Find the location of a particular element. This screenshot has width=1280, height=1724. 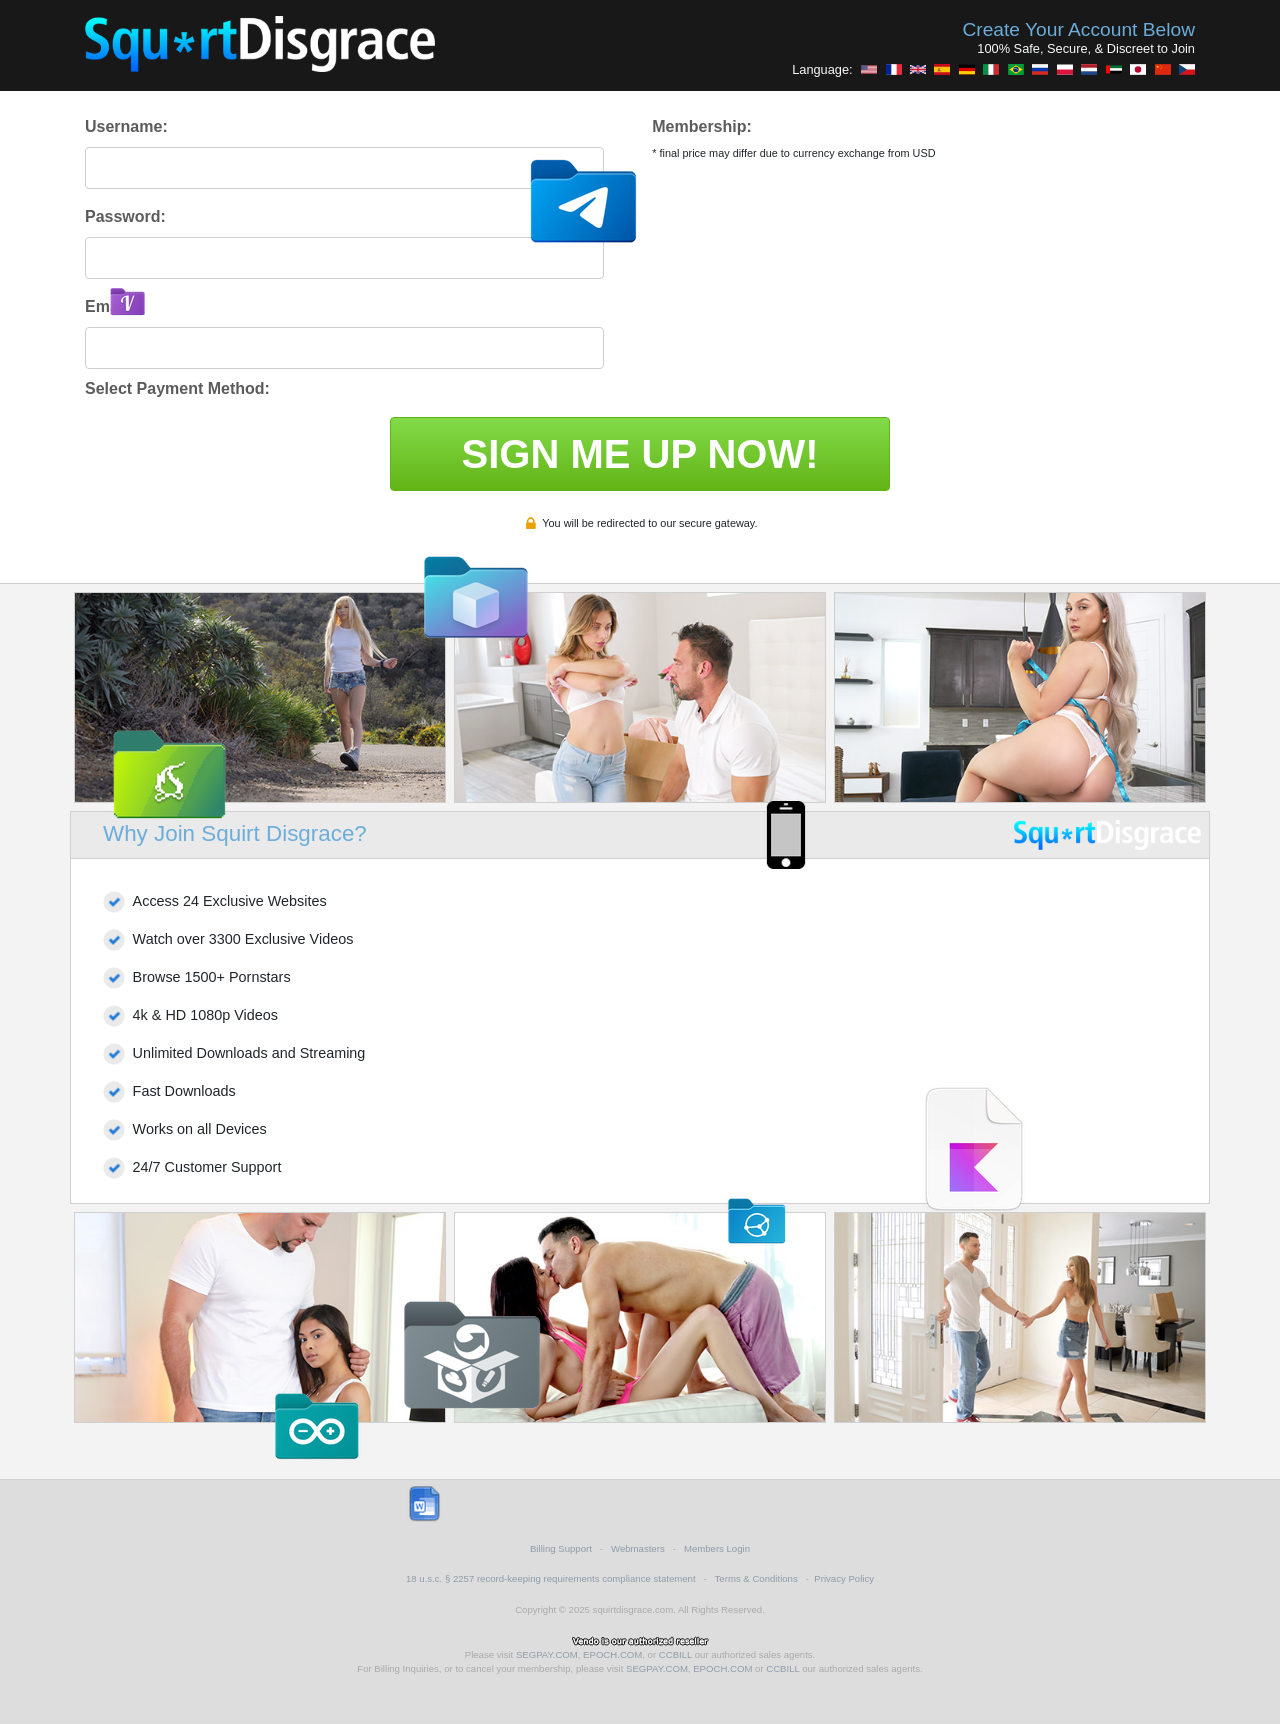

a kotlin source code file is located at coordinates (974, 1149).